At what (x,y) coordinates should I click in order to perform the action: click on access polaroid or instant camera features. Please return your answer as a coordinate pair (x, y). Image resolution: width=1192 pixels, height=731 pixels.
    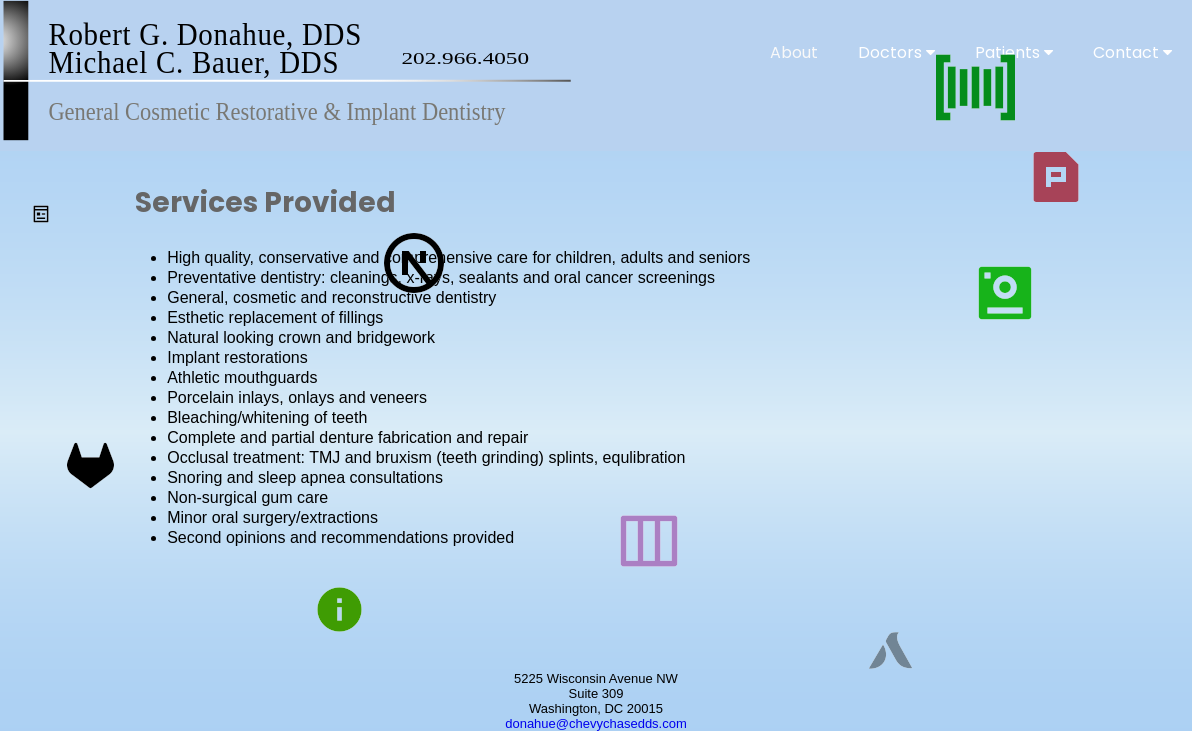
    Looking at the image, I should click on (1005, 293).